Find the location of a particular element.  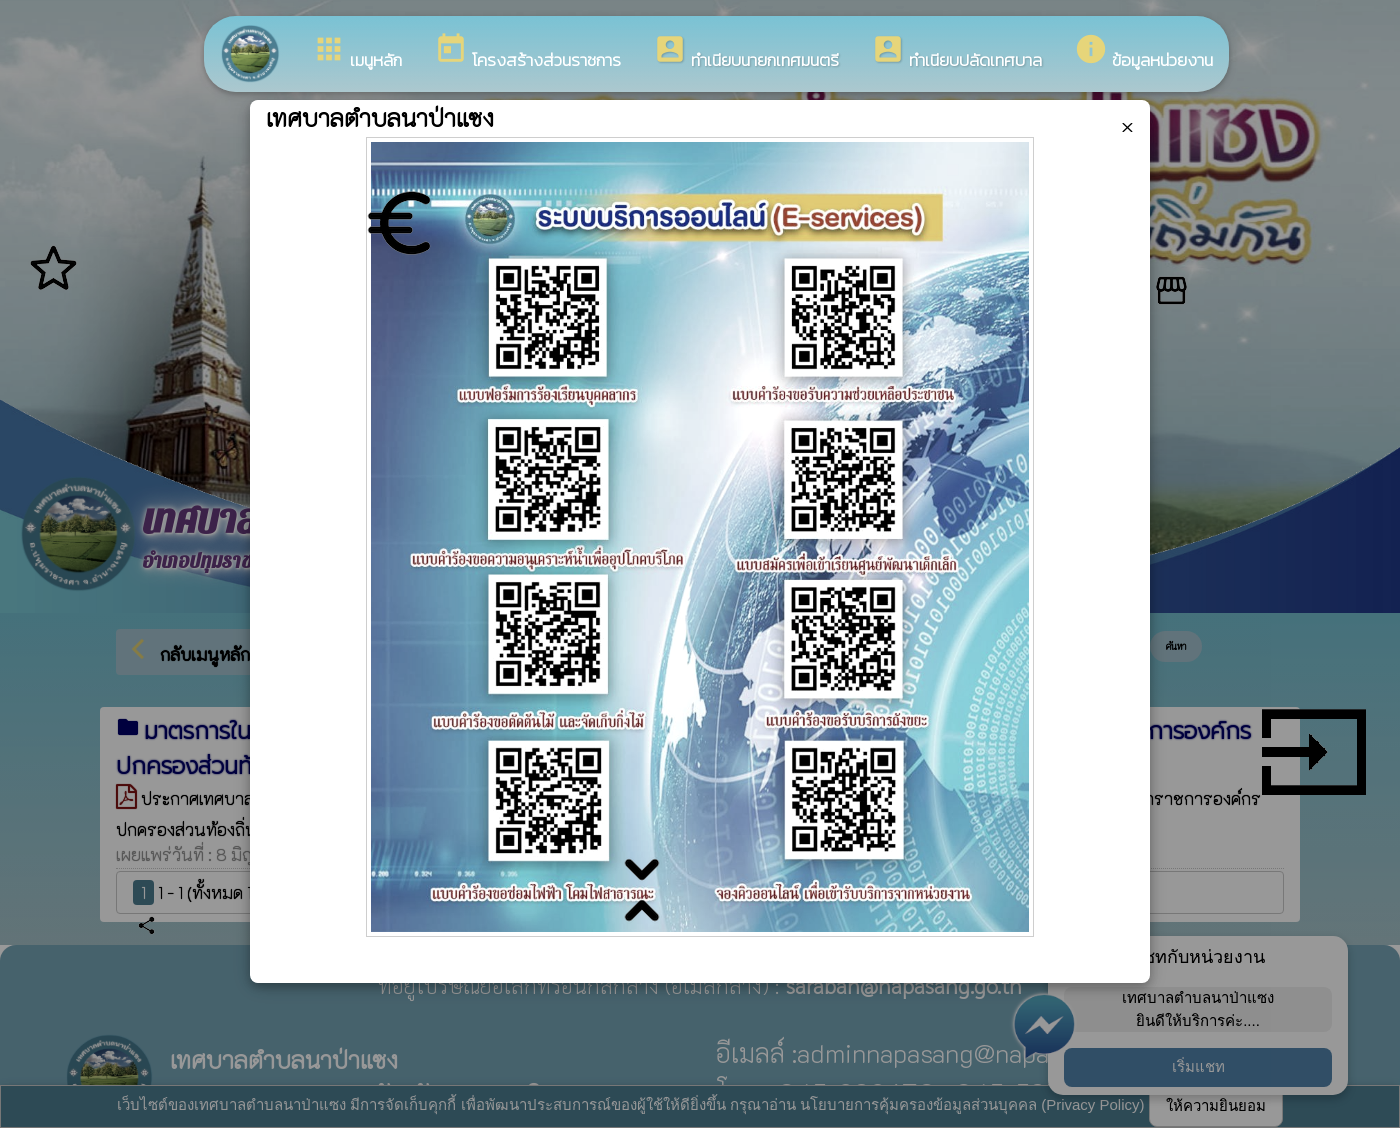

access the marketplace or shop is located at coordinates (1171, 290).